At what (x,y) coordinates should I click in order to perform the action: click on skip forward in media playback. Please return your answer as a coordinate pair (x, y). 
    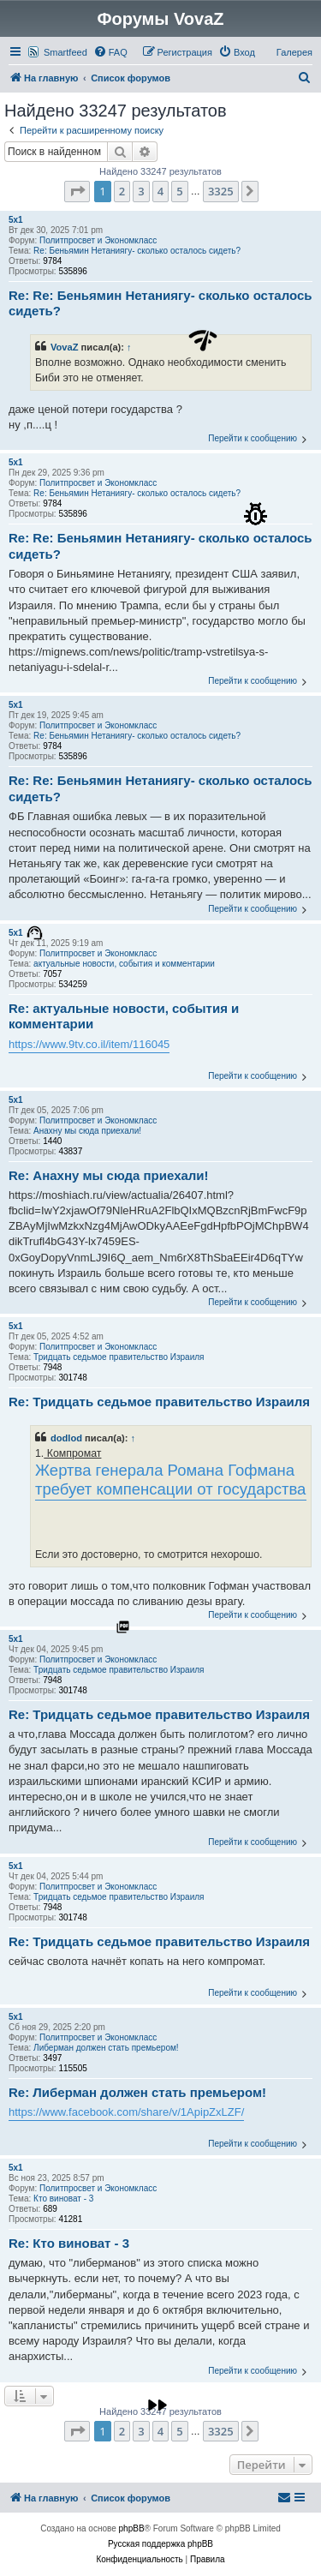
    Looking at the image, I should click on (157, 2405).